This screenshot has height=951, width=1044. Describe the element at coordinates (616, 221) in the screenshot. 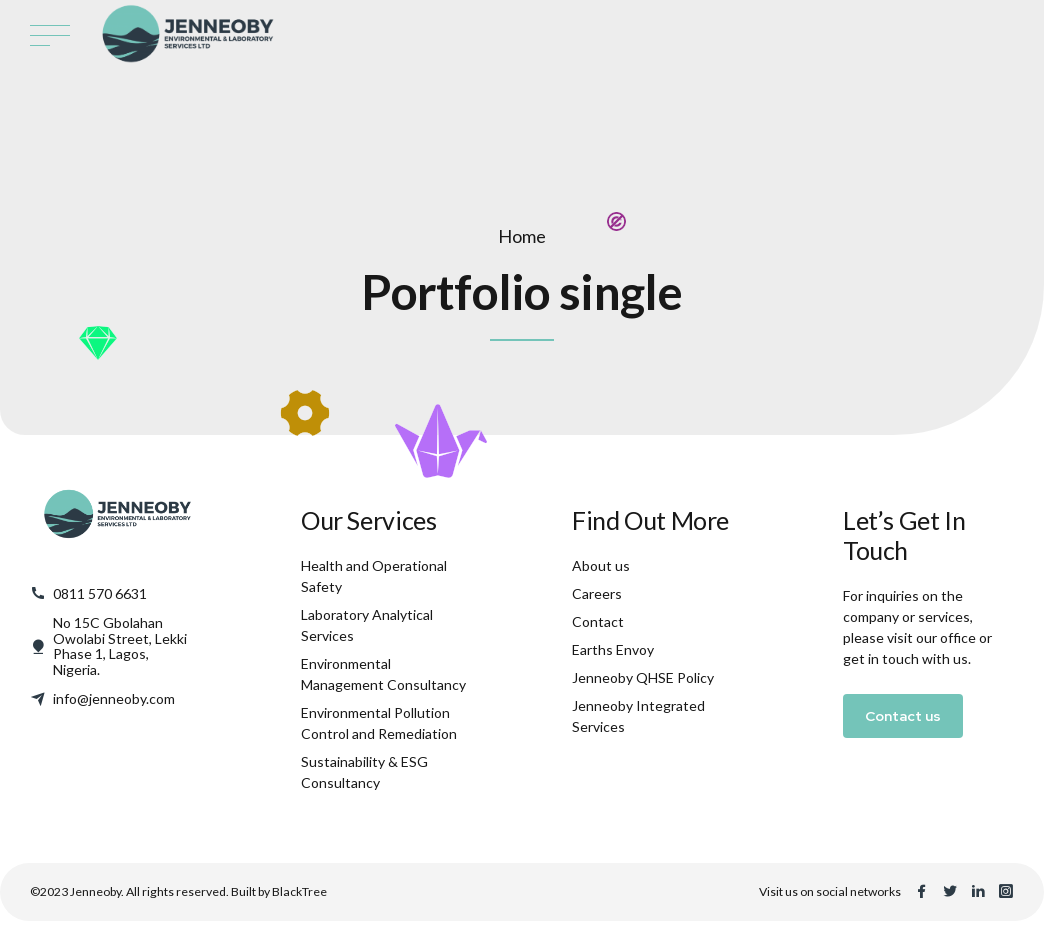

I see `indicates public domain or copyright-free content` at that location.